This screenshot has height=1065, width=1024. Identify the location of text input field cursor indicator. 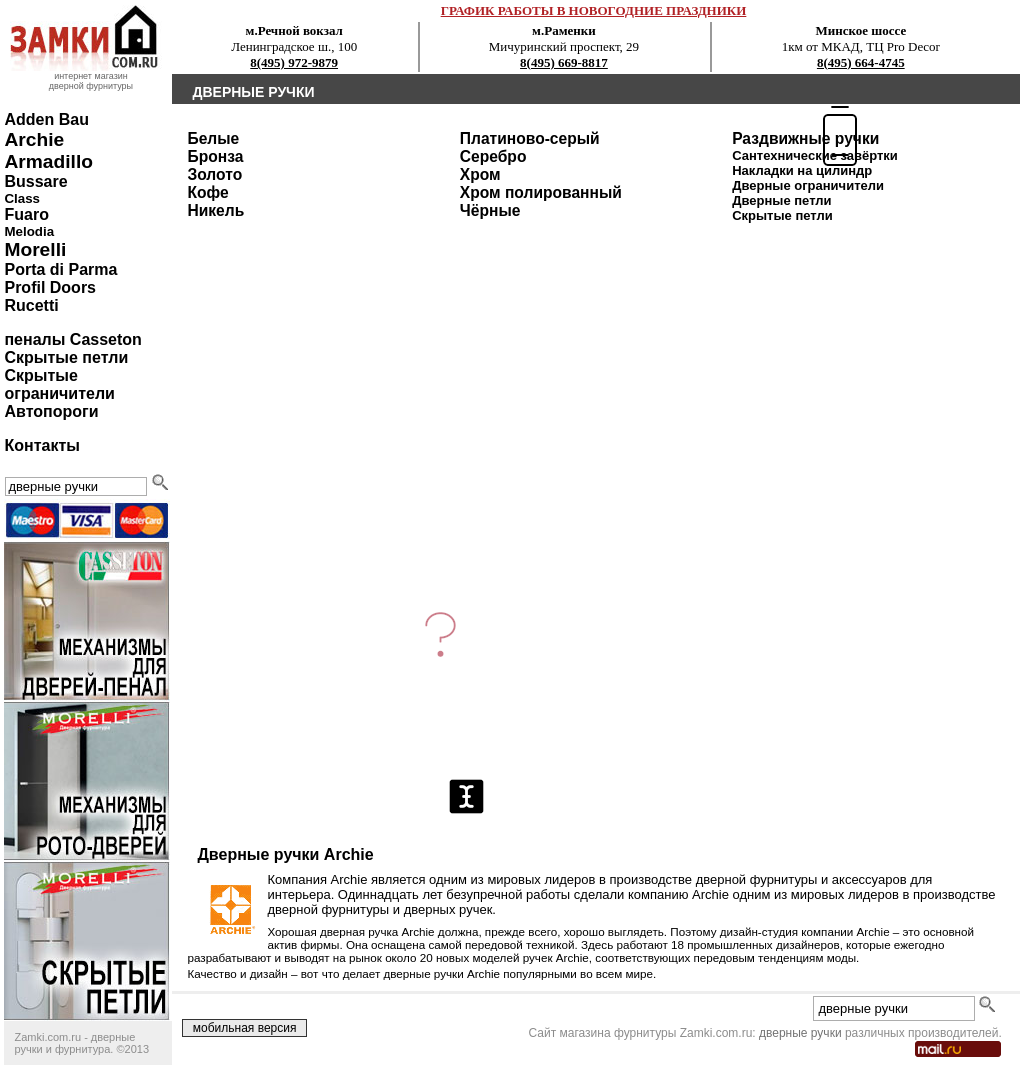
(466, 796).